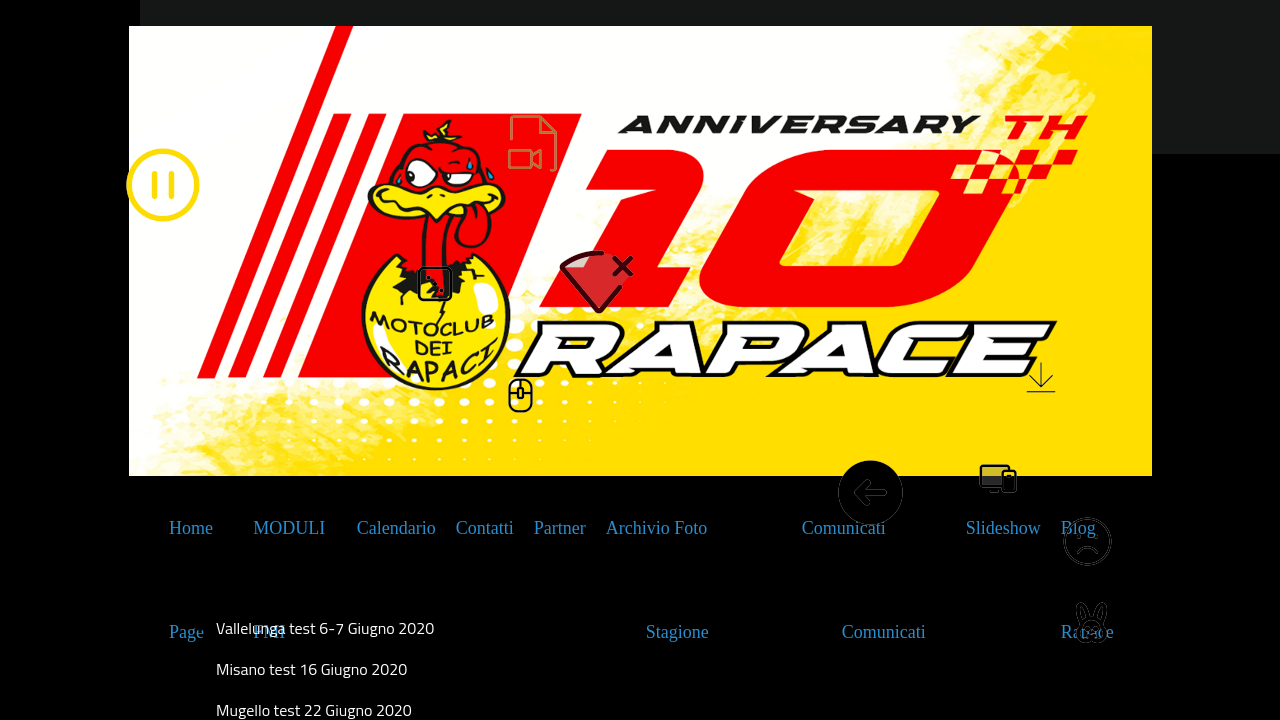 This screenshot has height=720, width=1280. I want to click on middle mouse button click action, so click(520, 395).